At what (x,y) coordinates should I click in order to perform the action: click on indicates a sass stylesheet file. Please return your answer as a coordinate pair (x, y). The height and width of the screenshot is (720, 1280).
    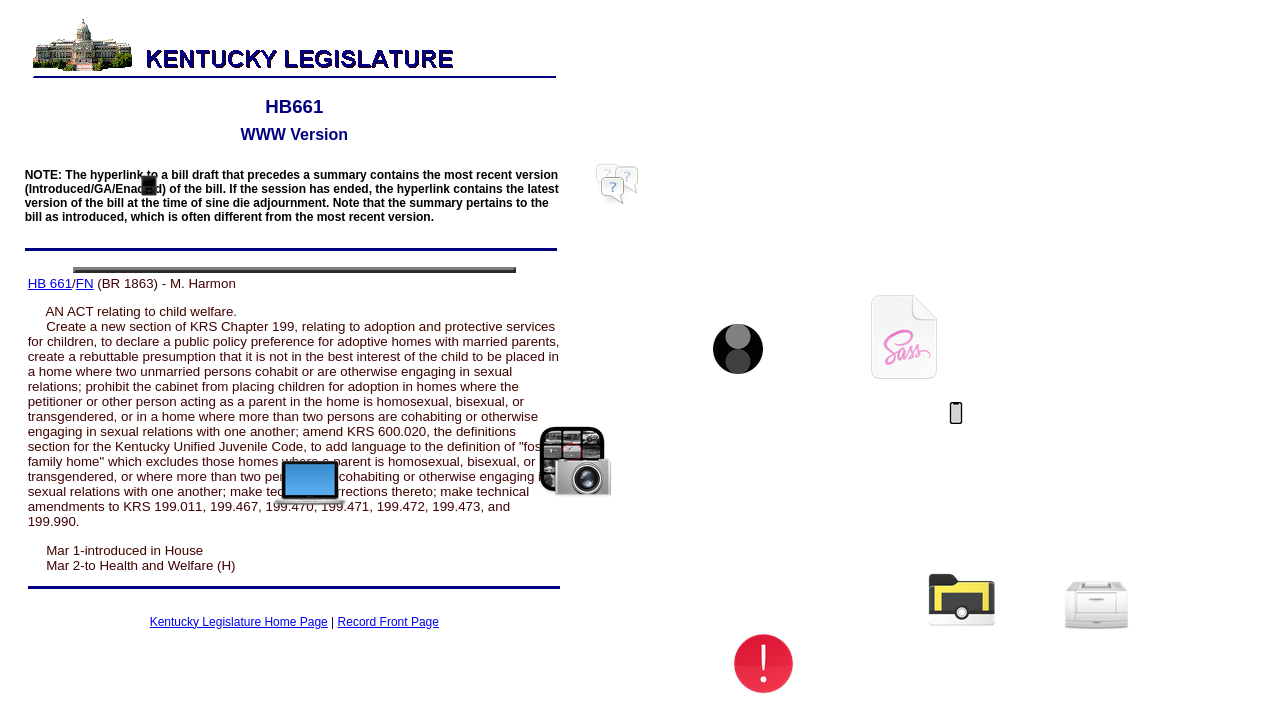
    Looking at the image, I should click on (904, 337).